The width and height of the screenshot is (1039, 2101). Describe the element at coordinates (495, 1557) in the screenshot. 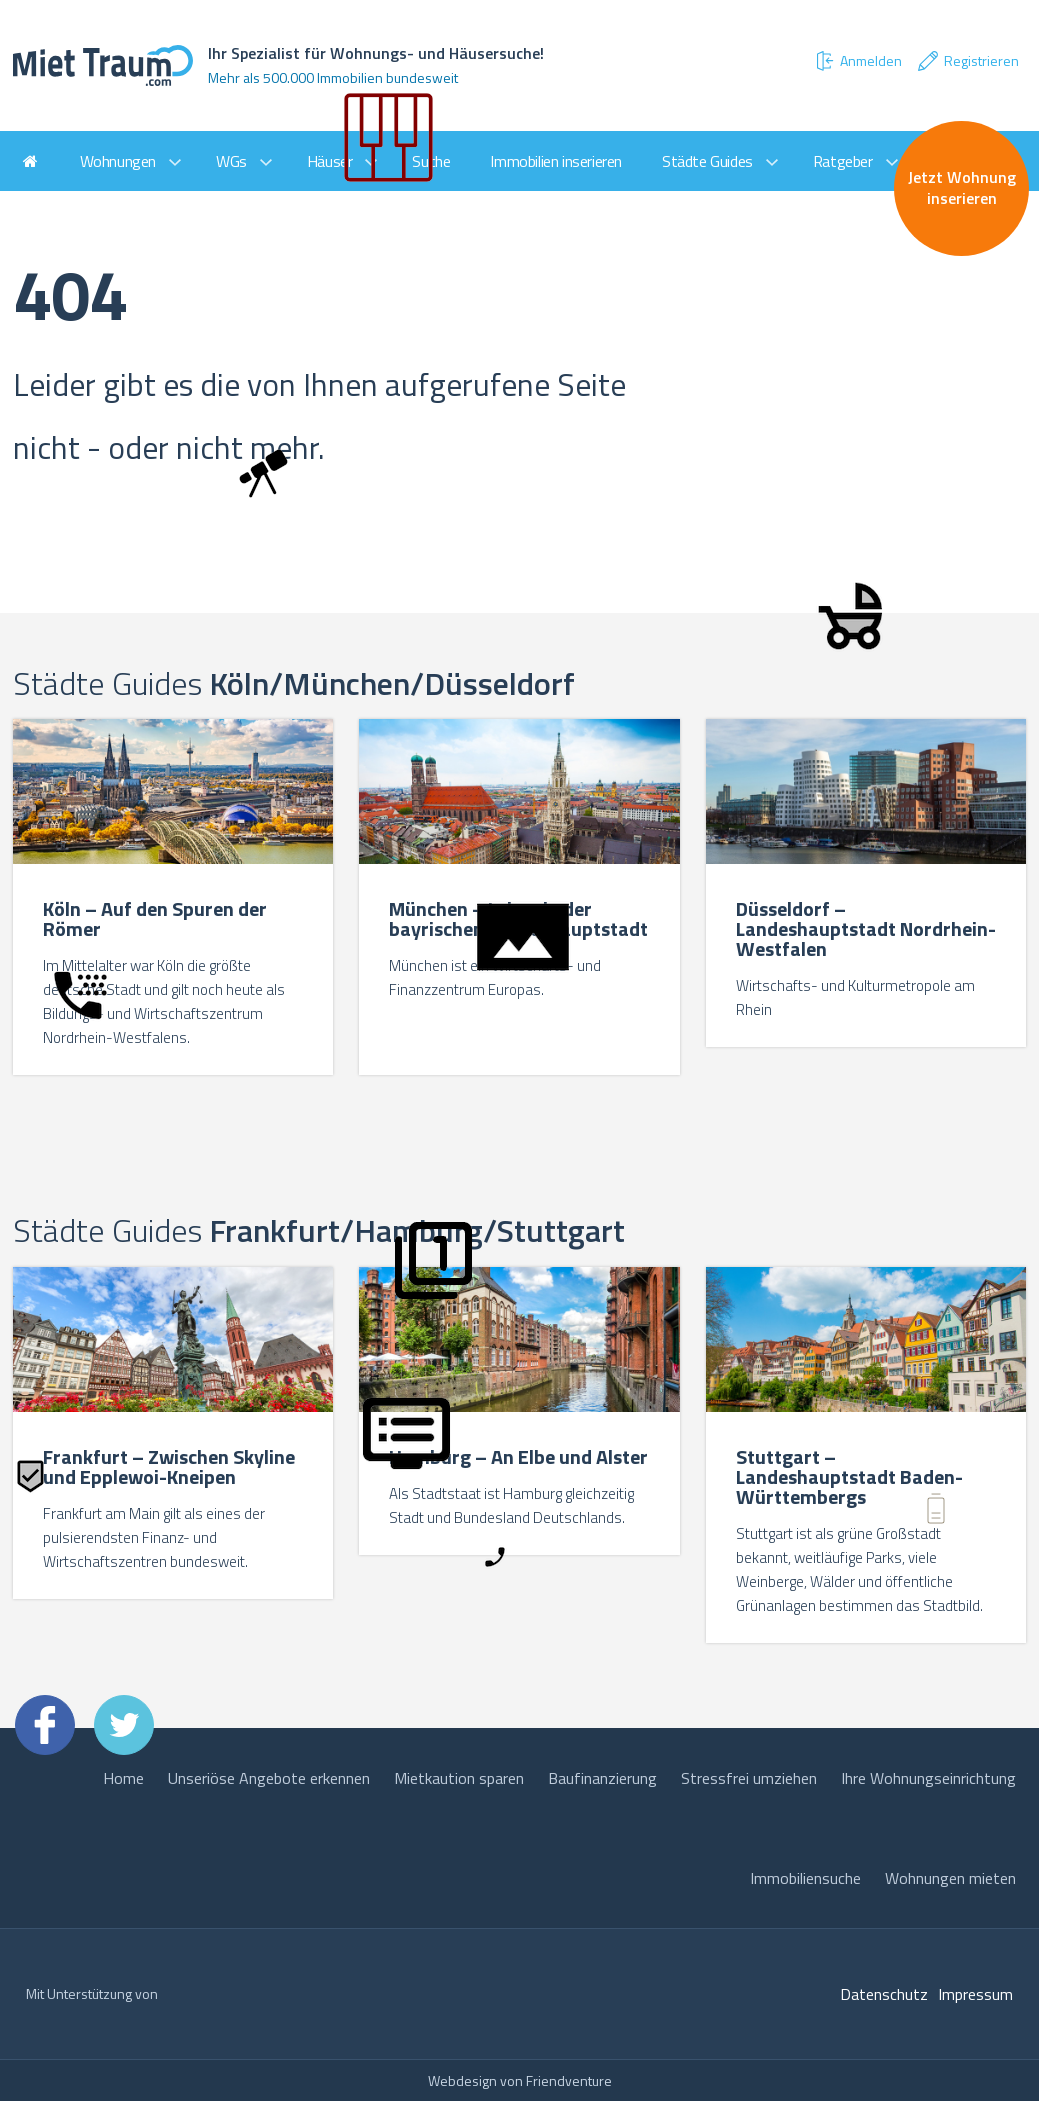

I see `make a phone call` at that location.